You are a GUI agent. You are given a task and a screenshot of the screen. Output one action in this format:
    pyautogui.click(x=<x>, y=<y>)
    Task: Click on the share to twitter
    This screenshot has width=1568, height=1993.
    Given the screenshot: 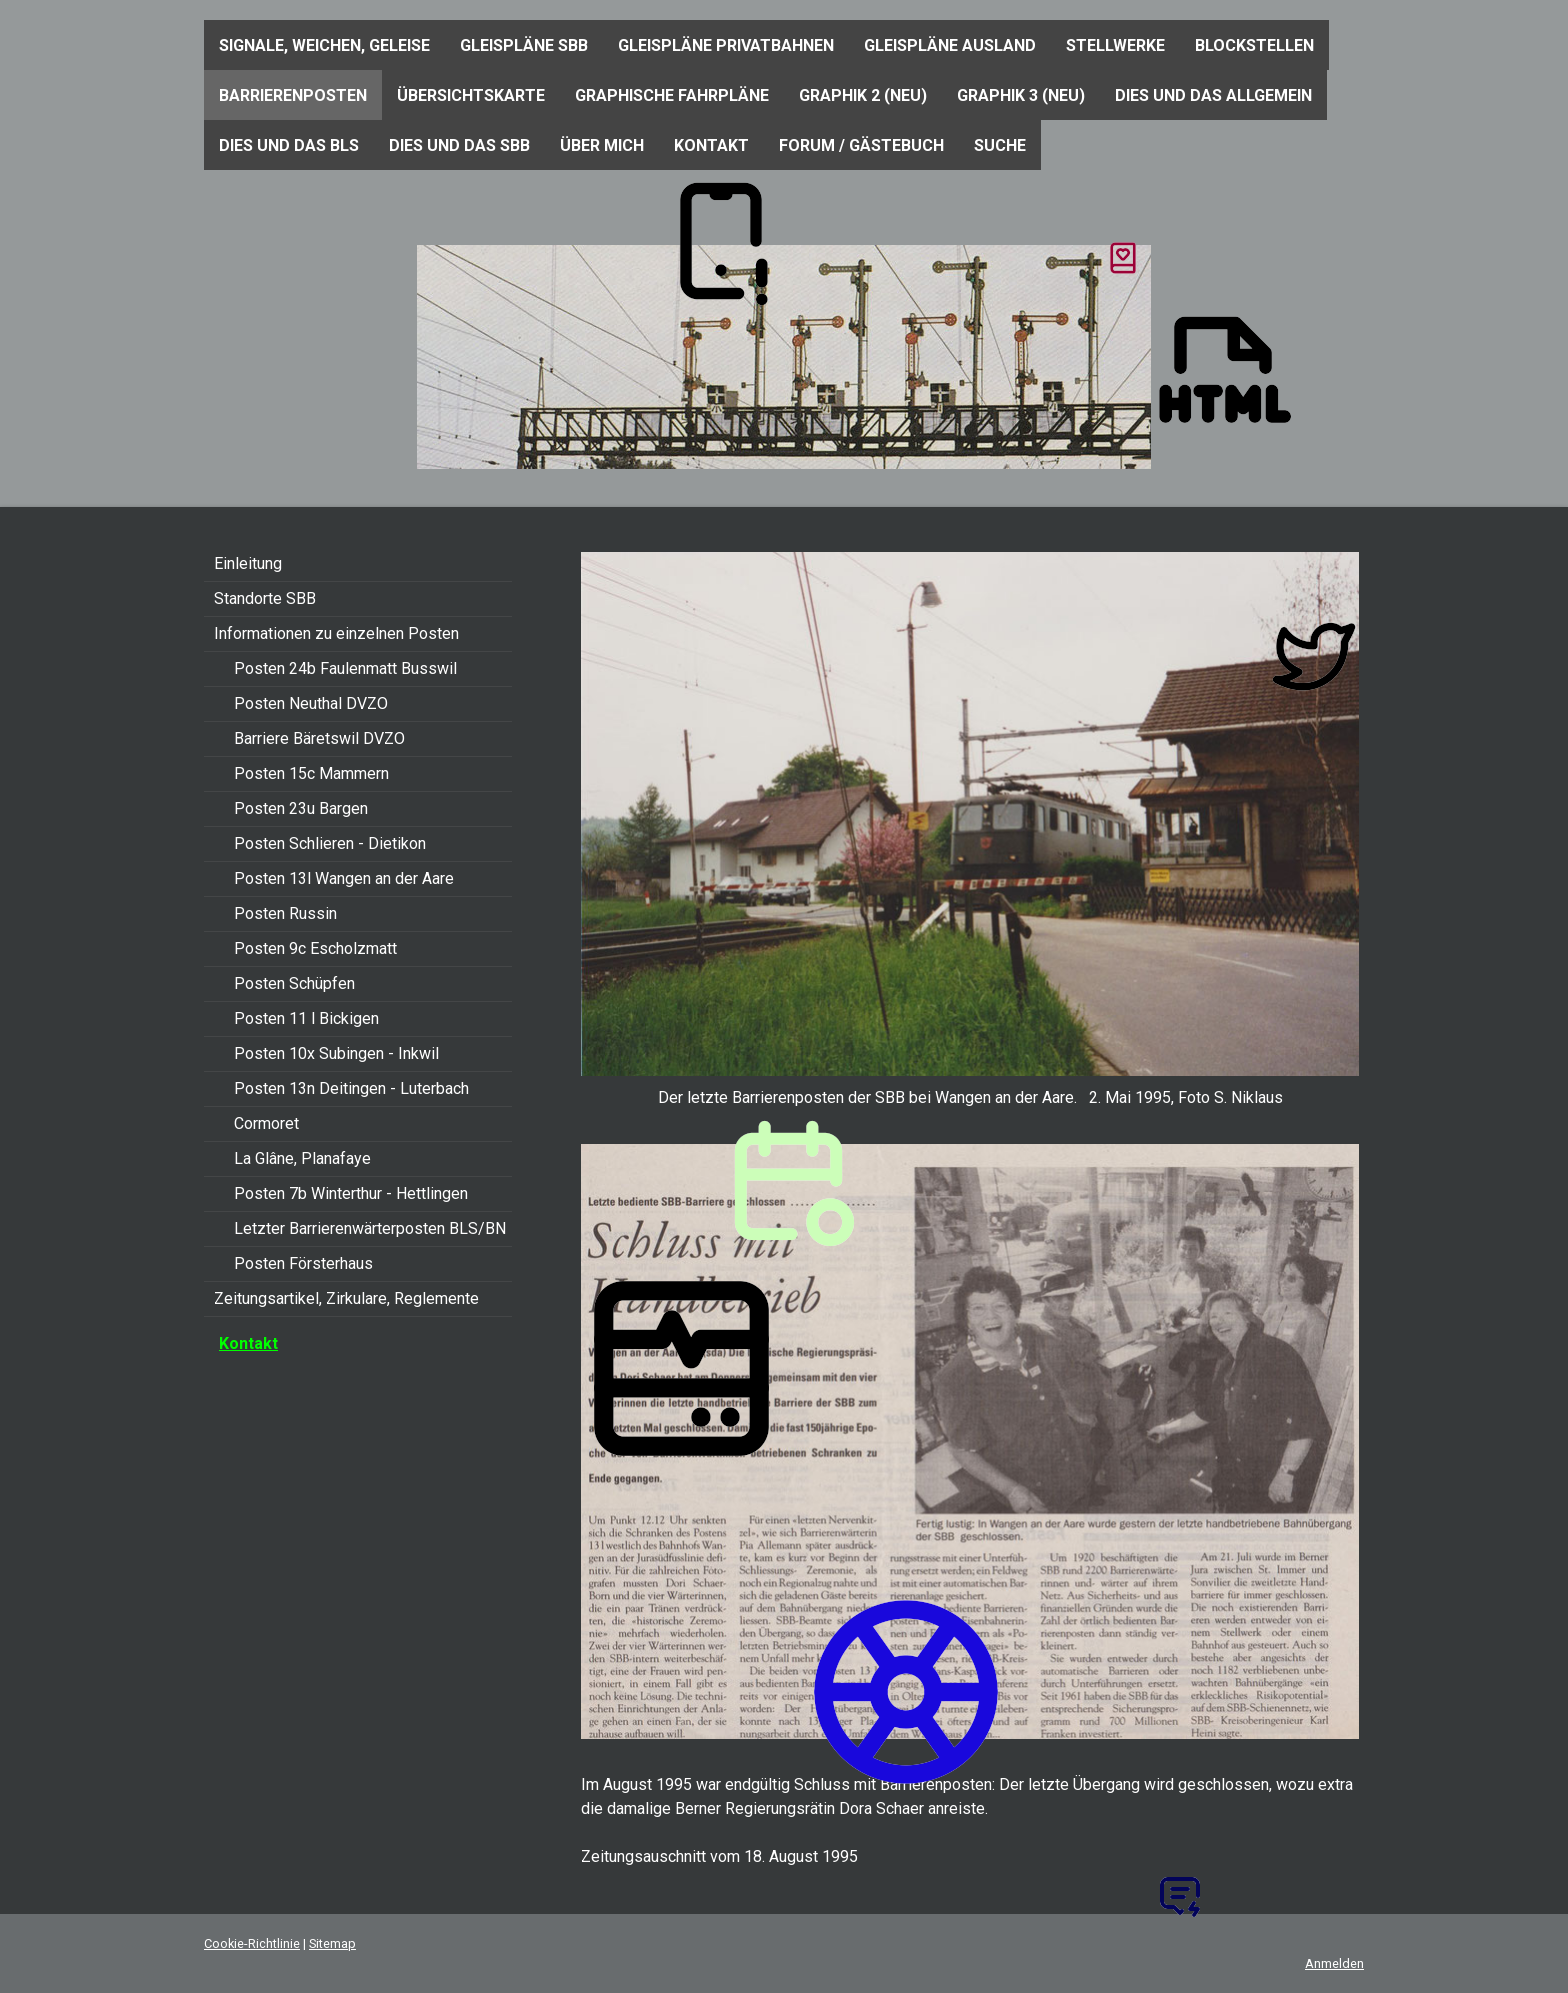 What is the action you would take?
    pyautogui.click(x=1314, y=657)
    